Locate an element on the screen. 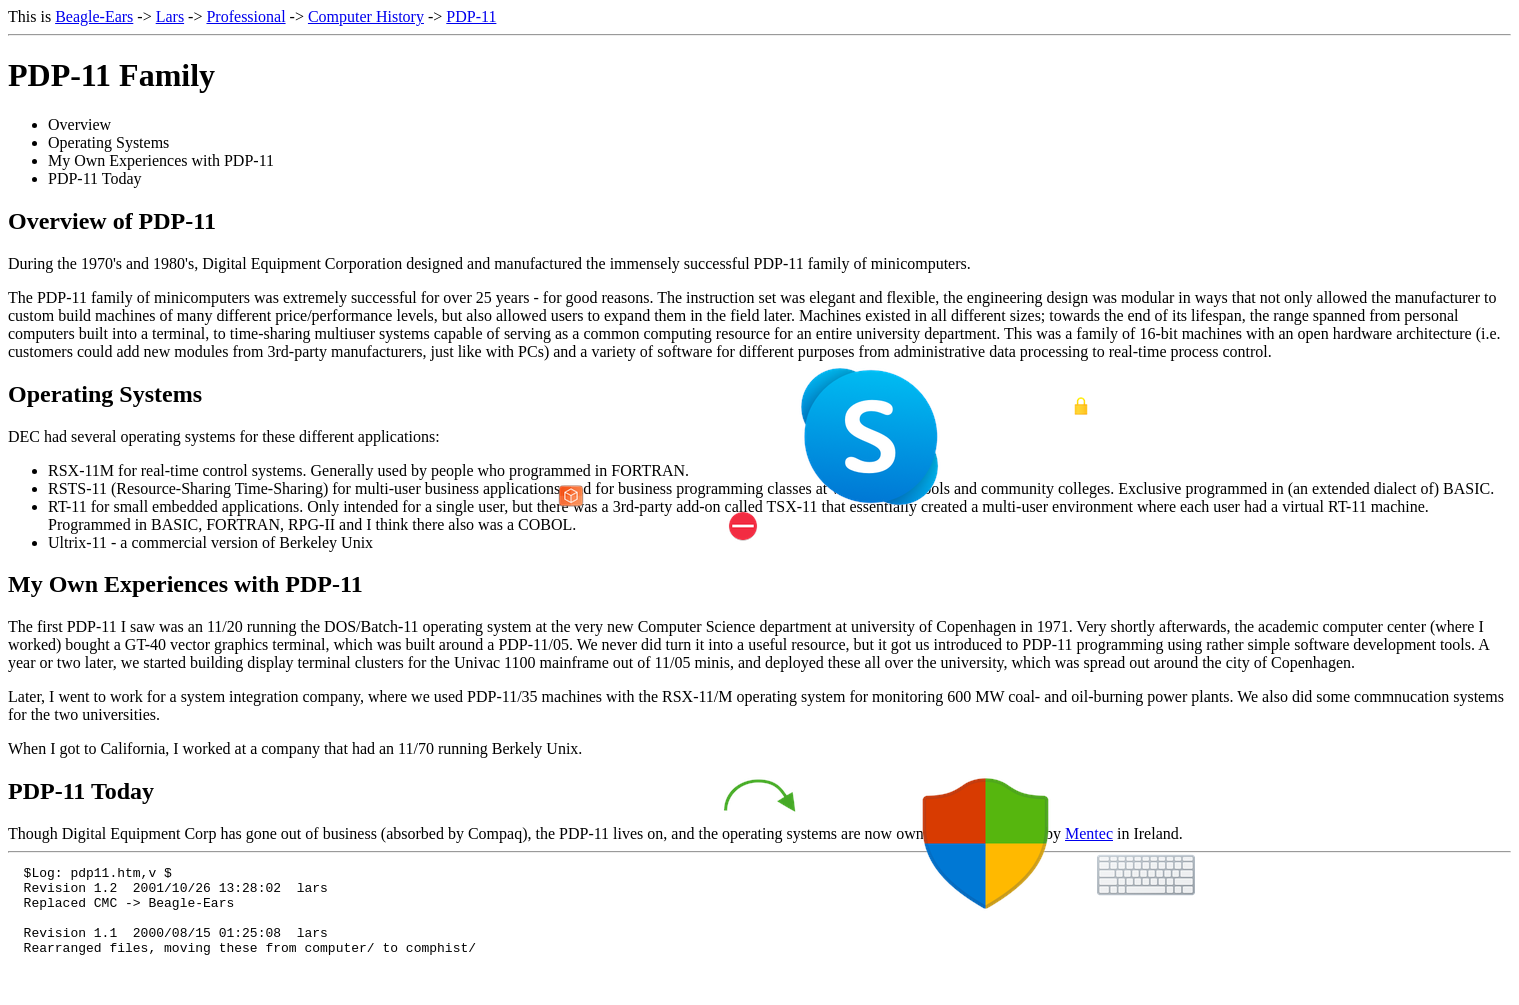 This screenshot has width=1519, height=1005. lock or secure this item is located at coordinates (1081, 406).